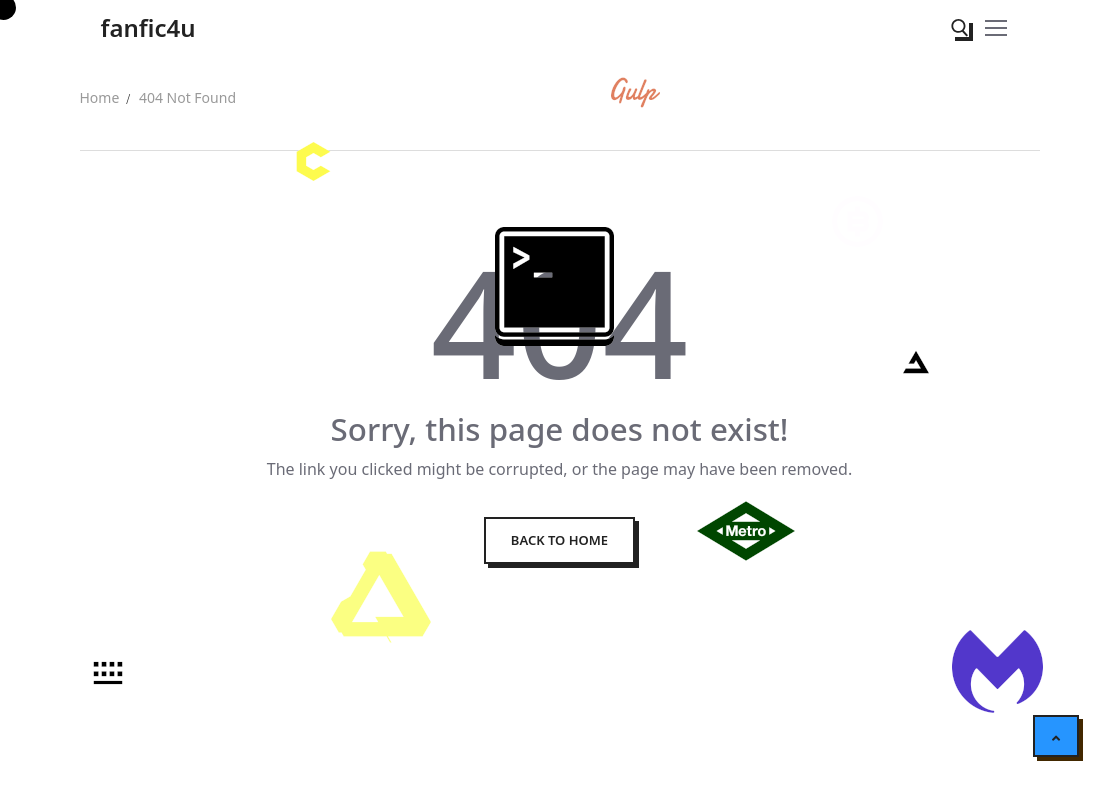 The width and height of the screenshot is (1119, 797). What do you see at coordinates (916, 362) in the screenshot?
I see `AtlasOS logo` at bounding box center [916, 362].